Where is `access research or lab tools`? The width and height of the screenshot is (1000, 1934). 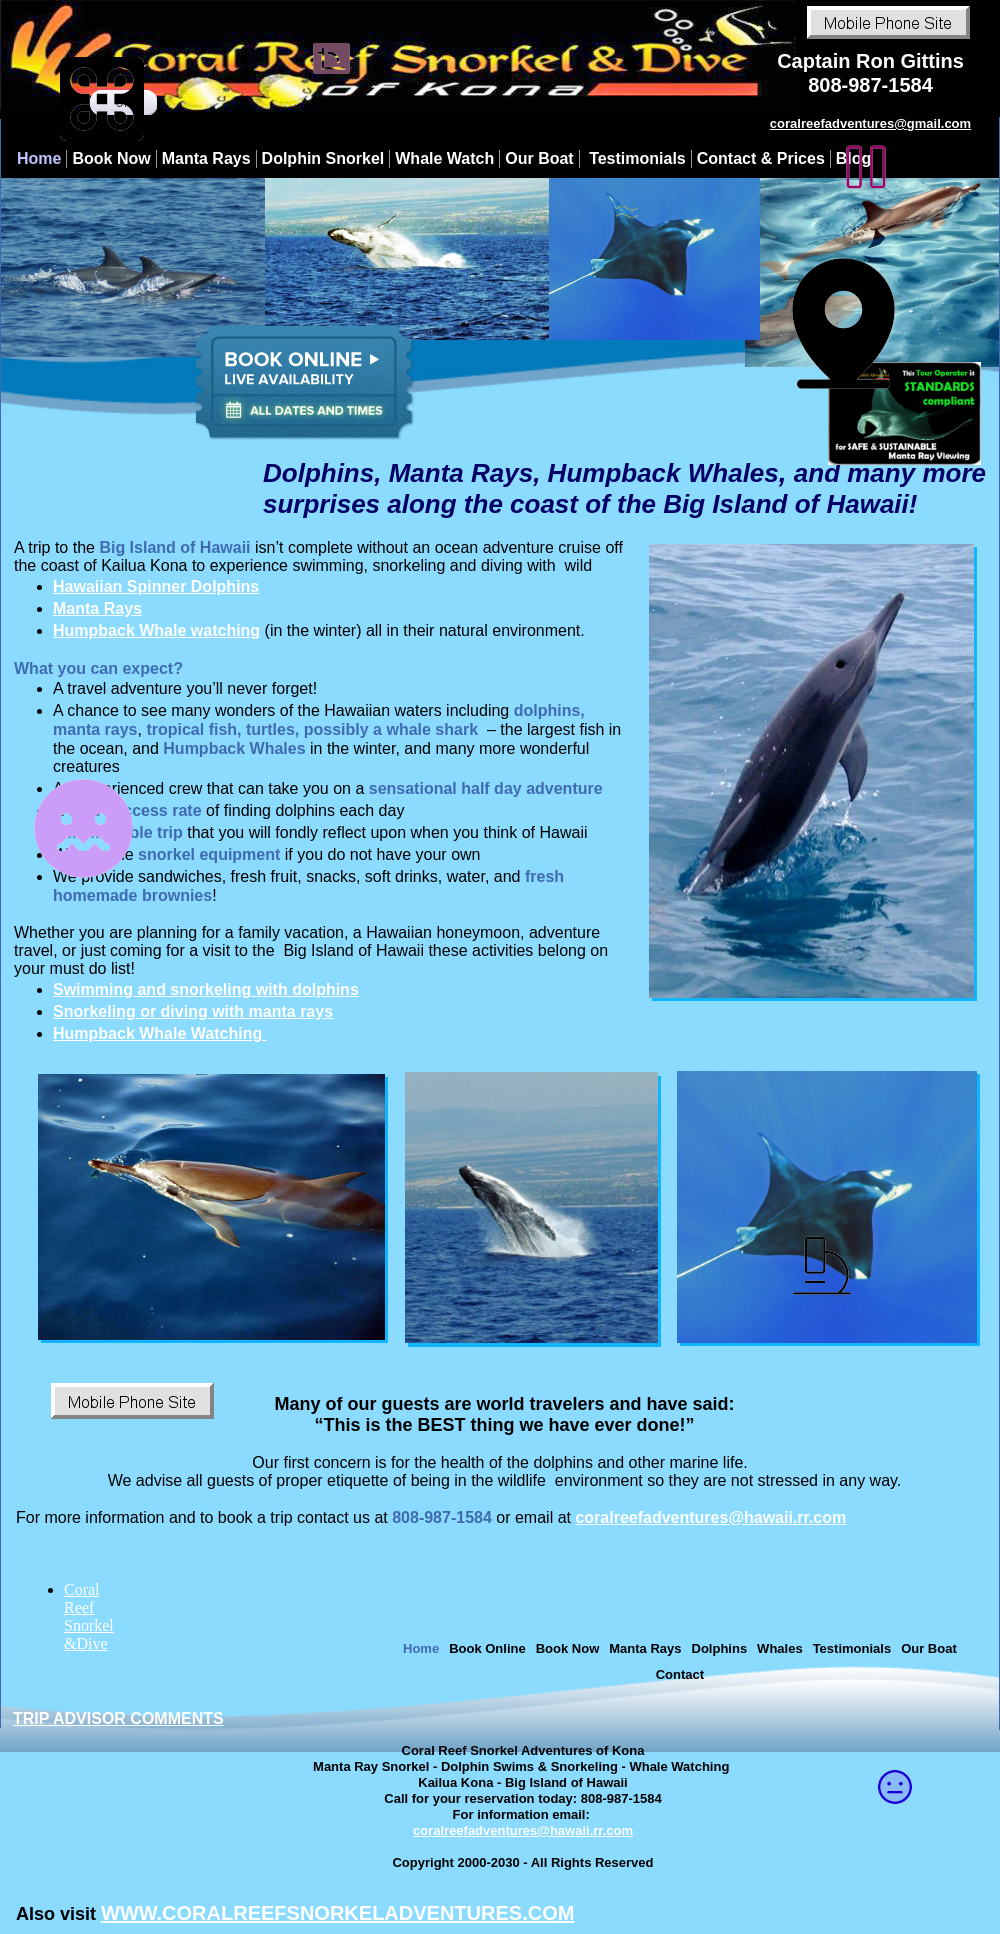
access research or lab tools is located at coordinates (822, 1268).